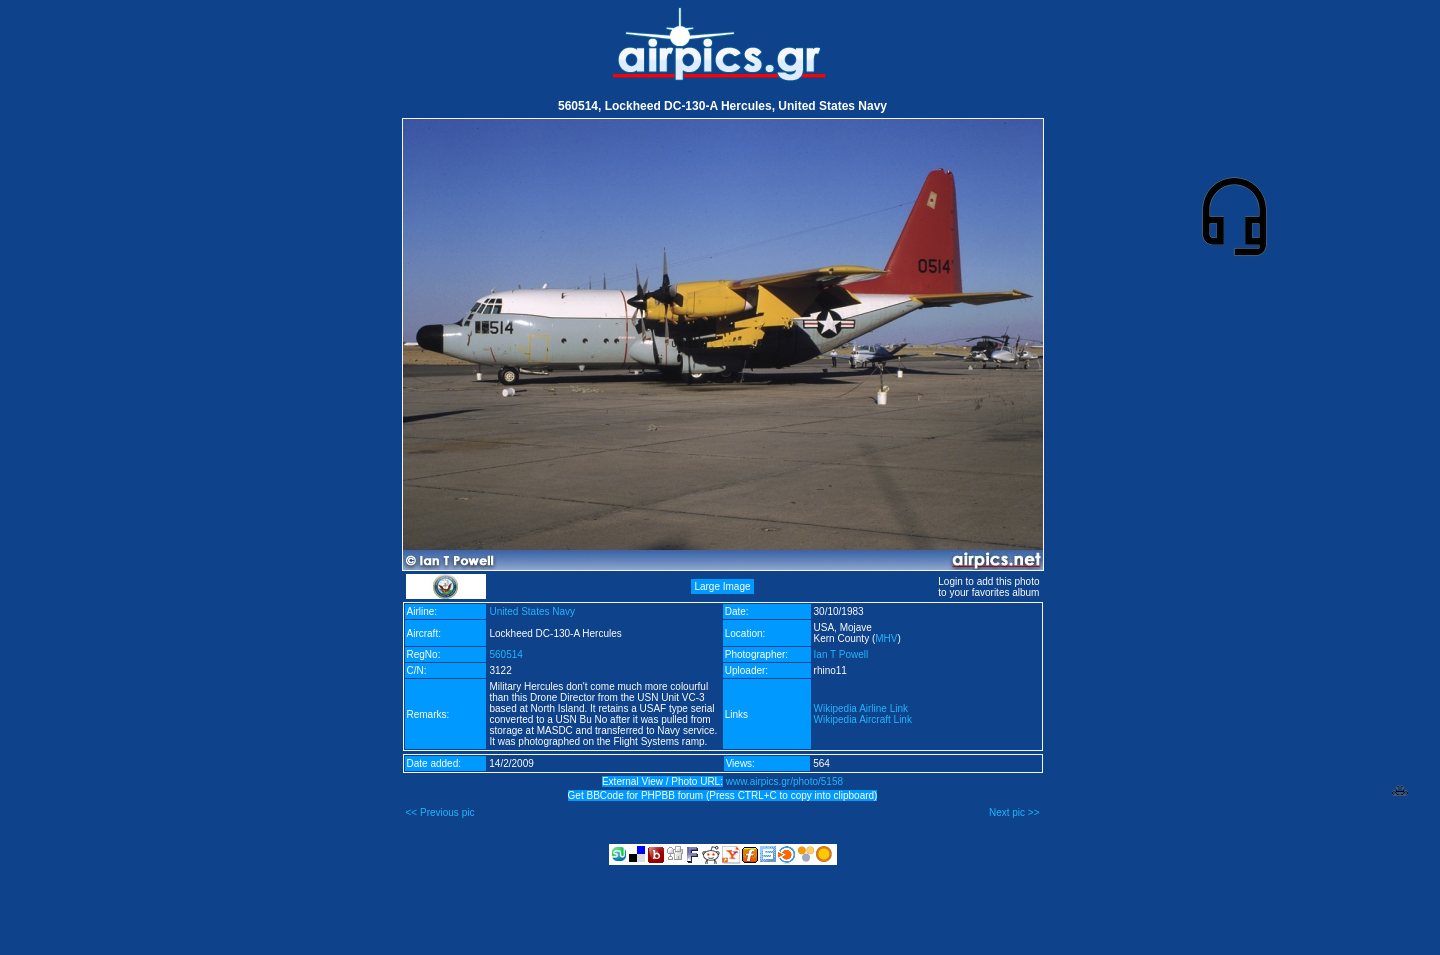  Describe the element at coordinates (1400, 791) in the screenshot. I see `select western or country theme` at that location.